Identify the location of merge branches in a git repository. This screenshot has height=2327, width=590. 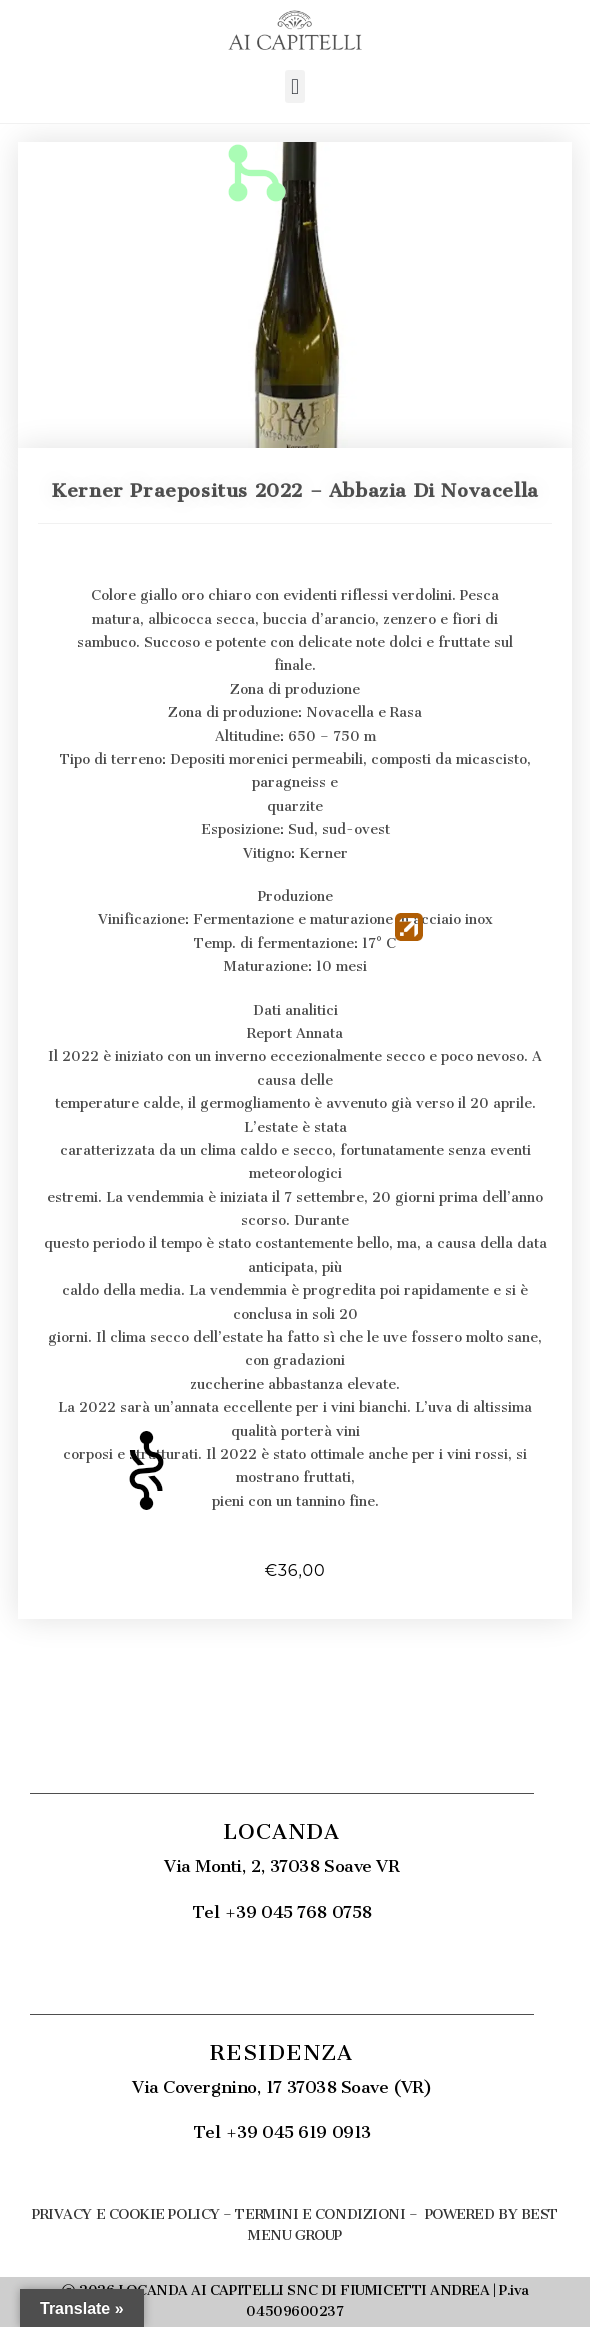
(257, 173).